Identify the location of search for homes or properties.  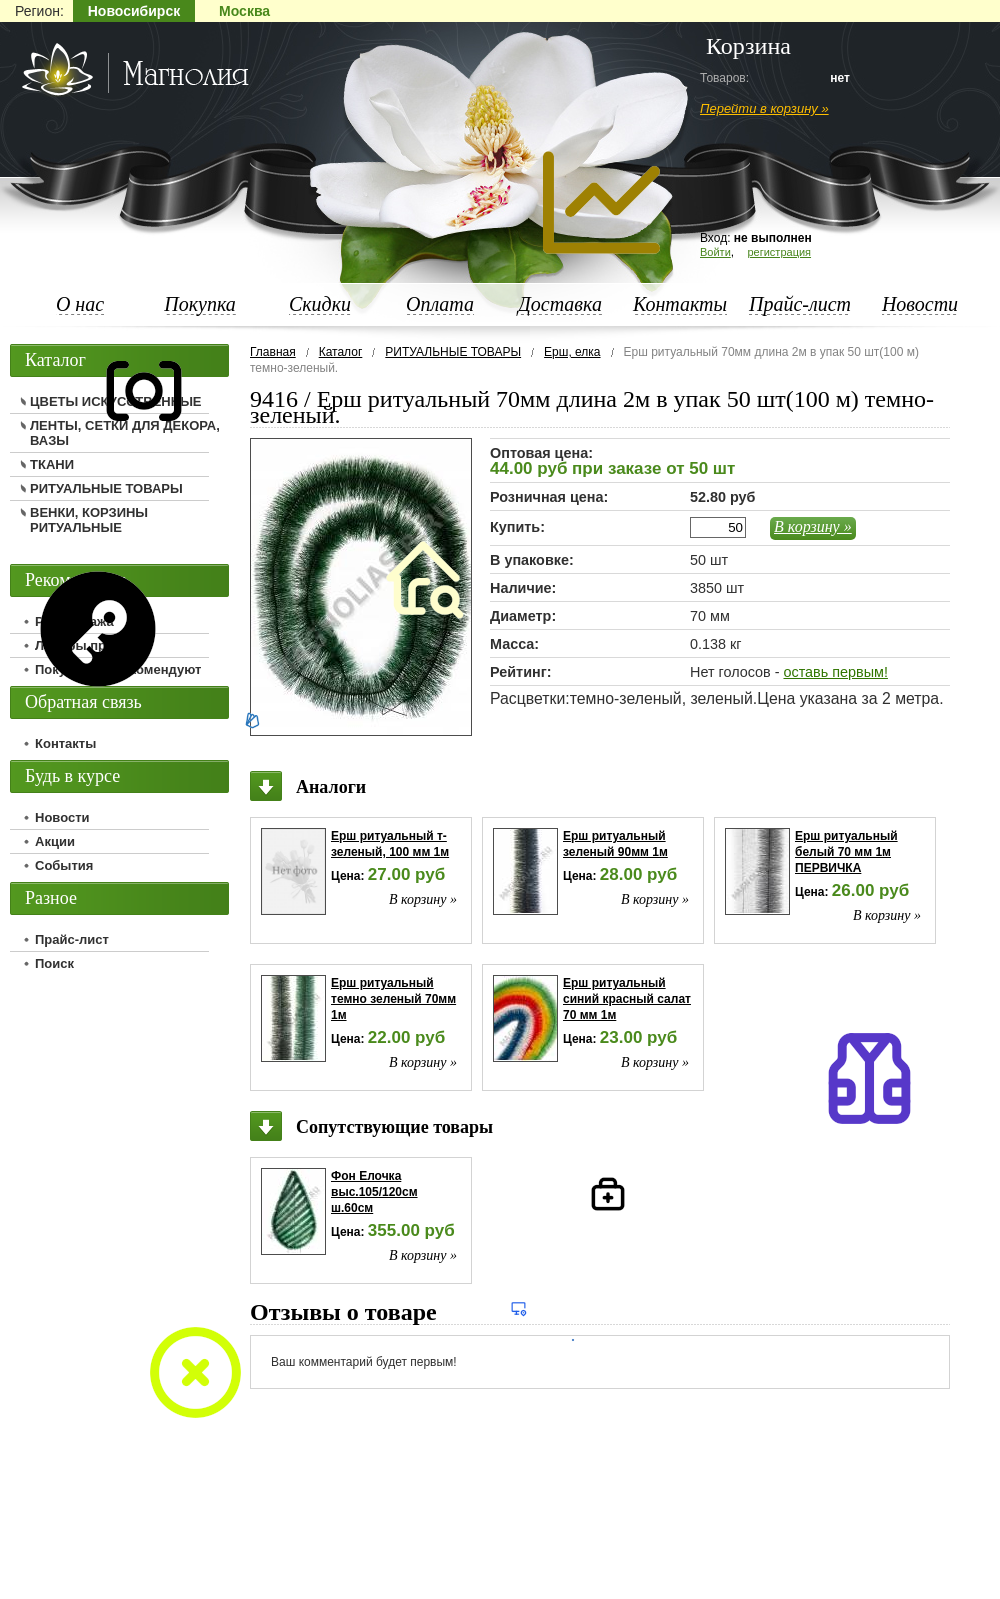
(423, 578).